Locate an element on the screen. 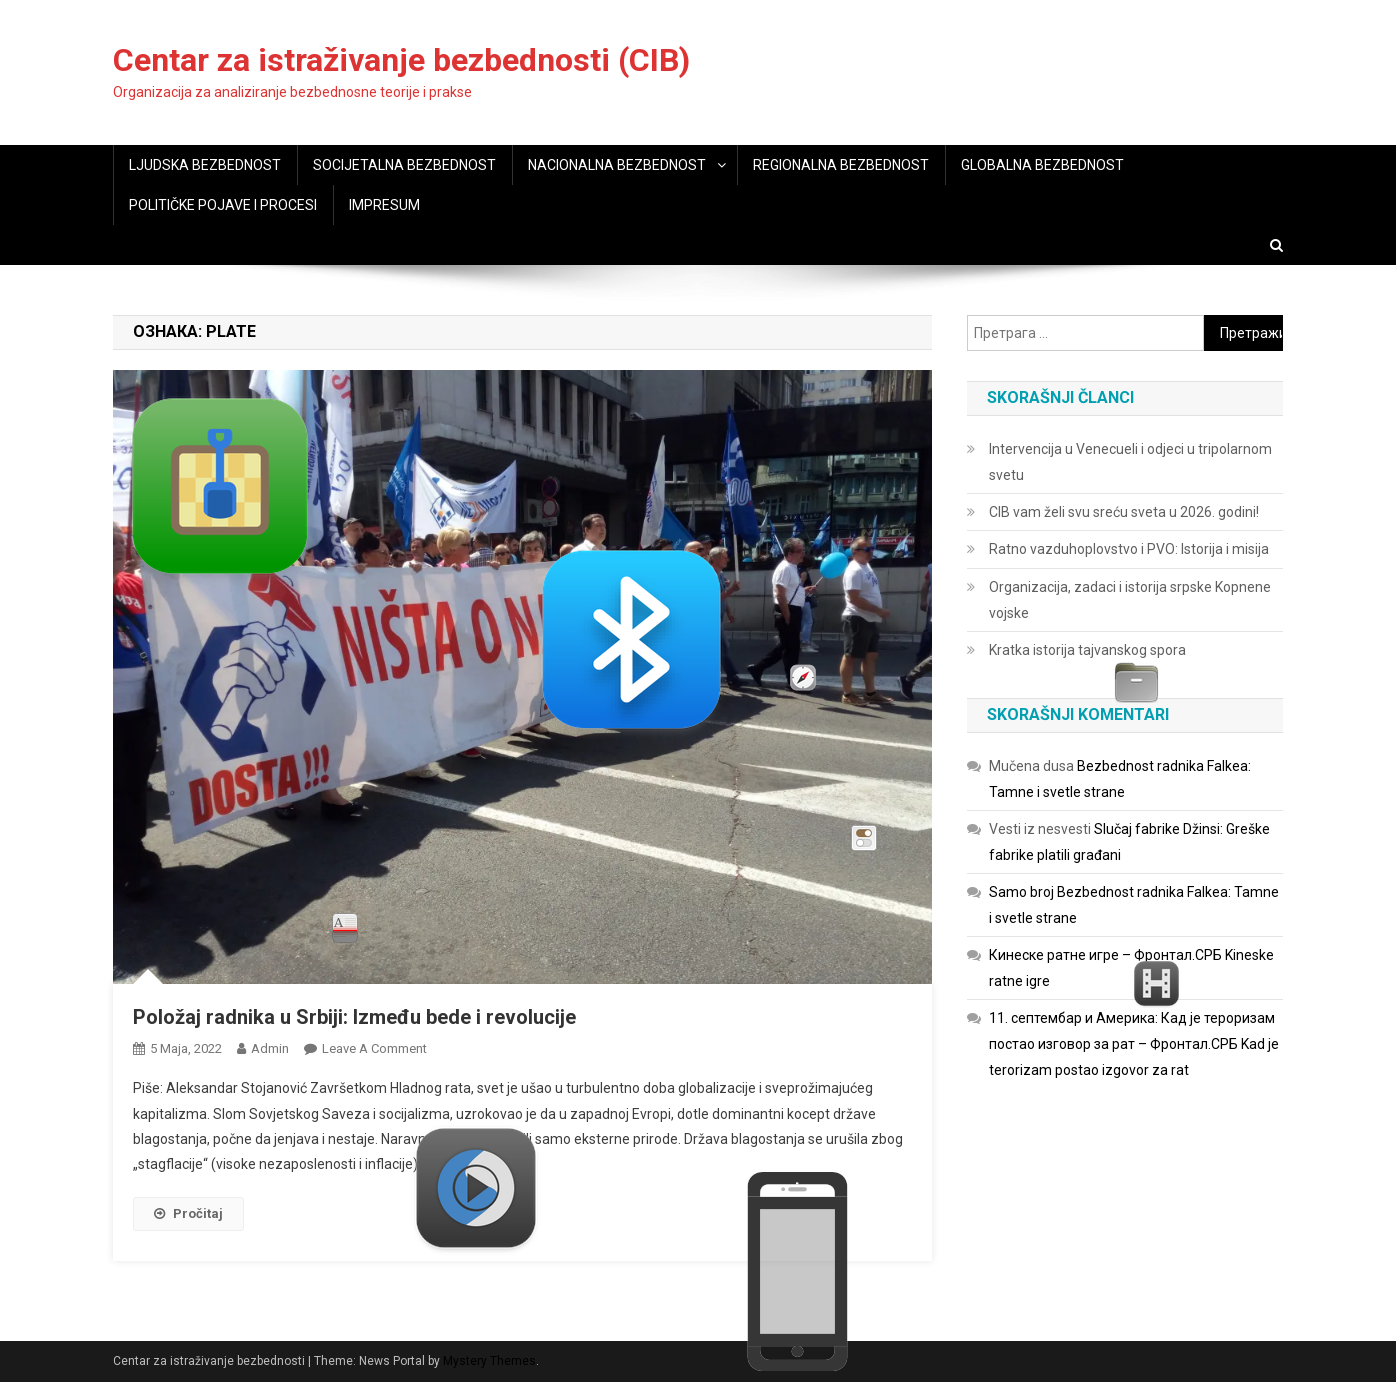 Image resolution: width=1396 pixels, height=1382 pixels. open navigation or direction preferences is located at coordinates (803, 678).